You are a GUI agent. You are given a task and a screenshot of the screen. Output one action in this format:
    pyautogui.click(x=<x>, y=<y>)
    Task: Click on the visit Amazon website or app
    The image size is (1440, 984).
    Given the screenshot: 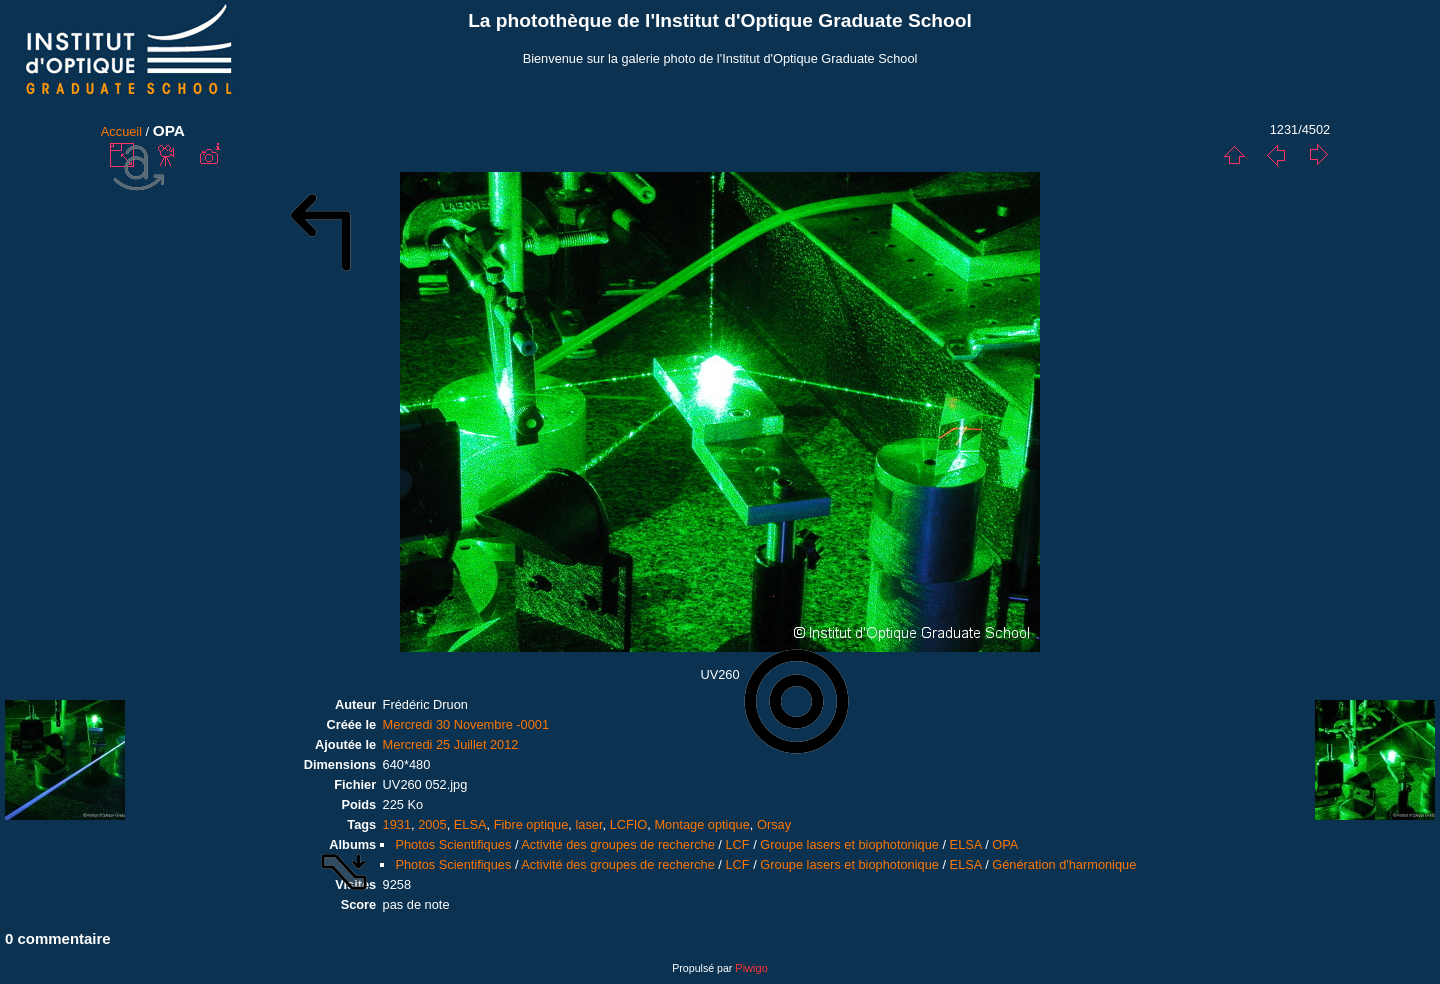 What is the action you would take?
    pyautogui.click(x=137, y=167)
    